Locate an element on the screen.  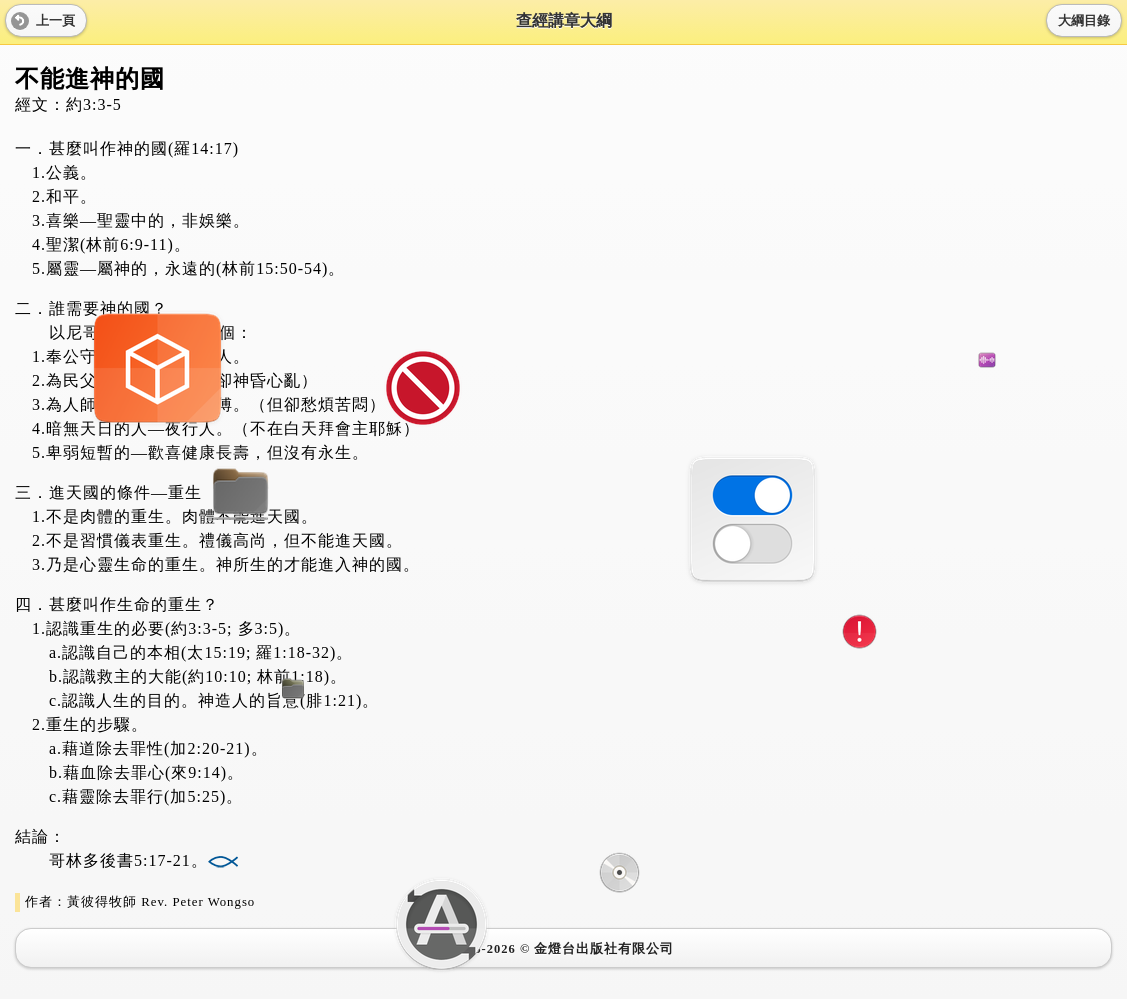
open sound recorder app is located at coordinates (987, 360).